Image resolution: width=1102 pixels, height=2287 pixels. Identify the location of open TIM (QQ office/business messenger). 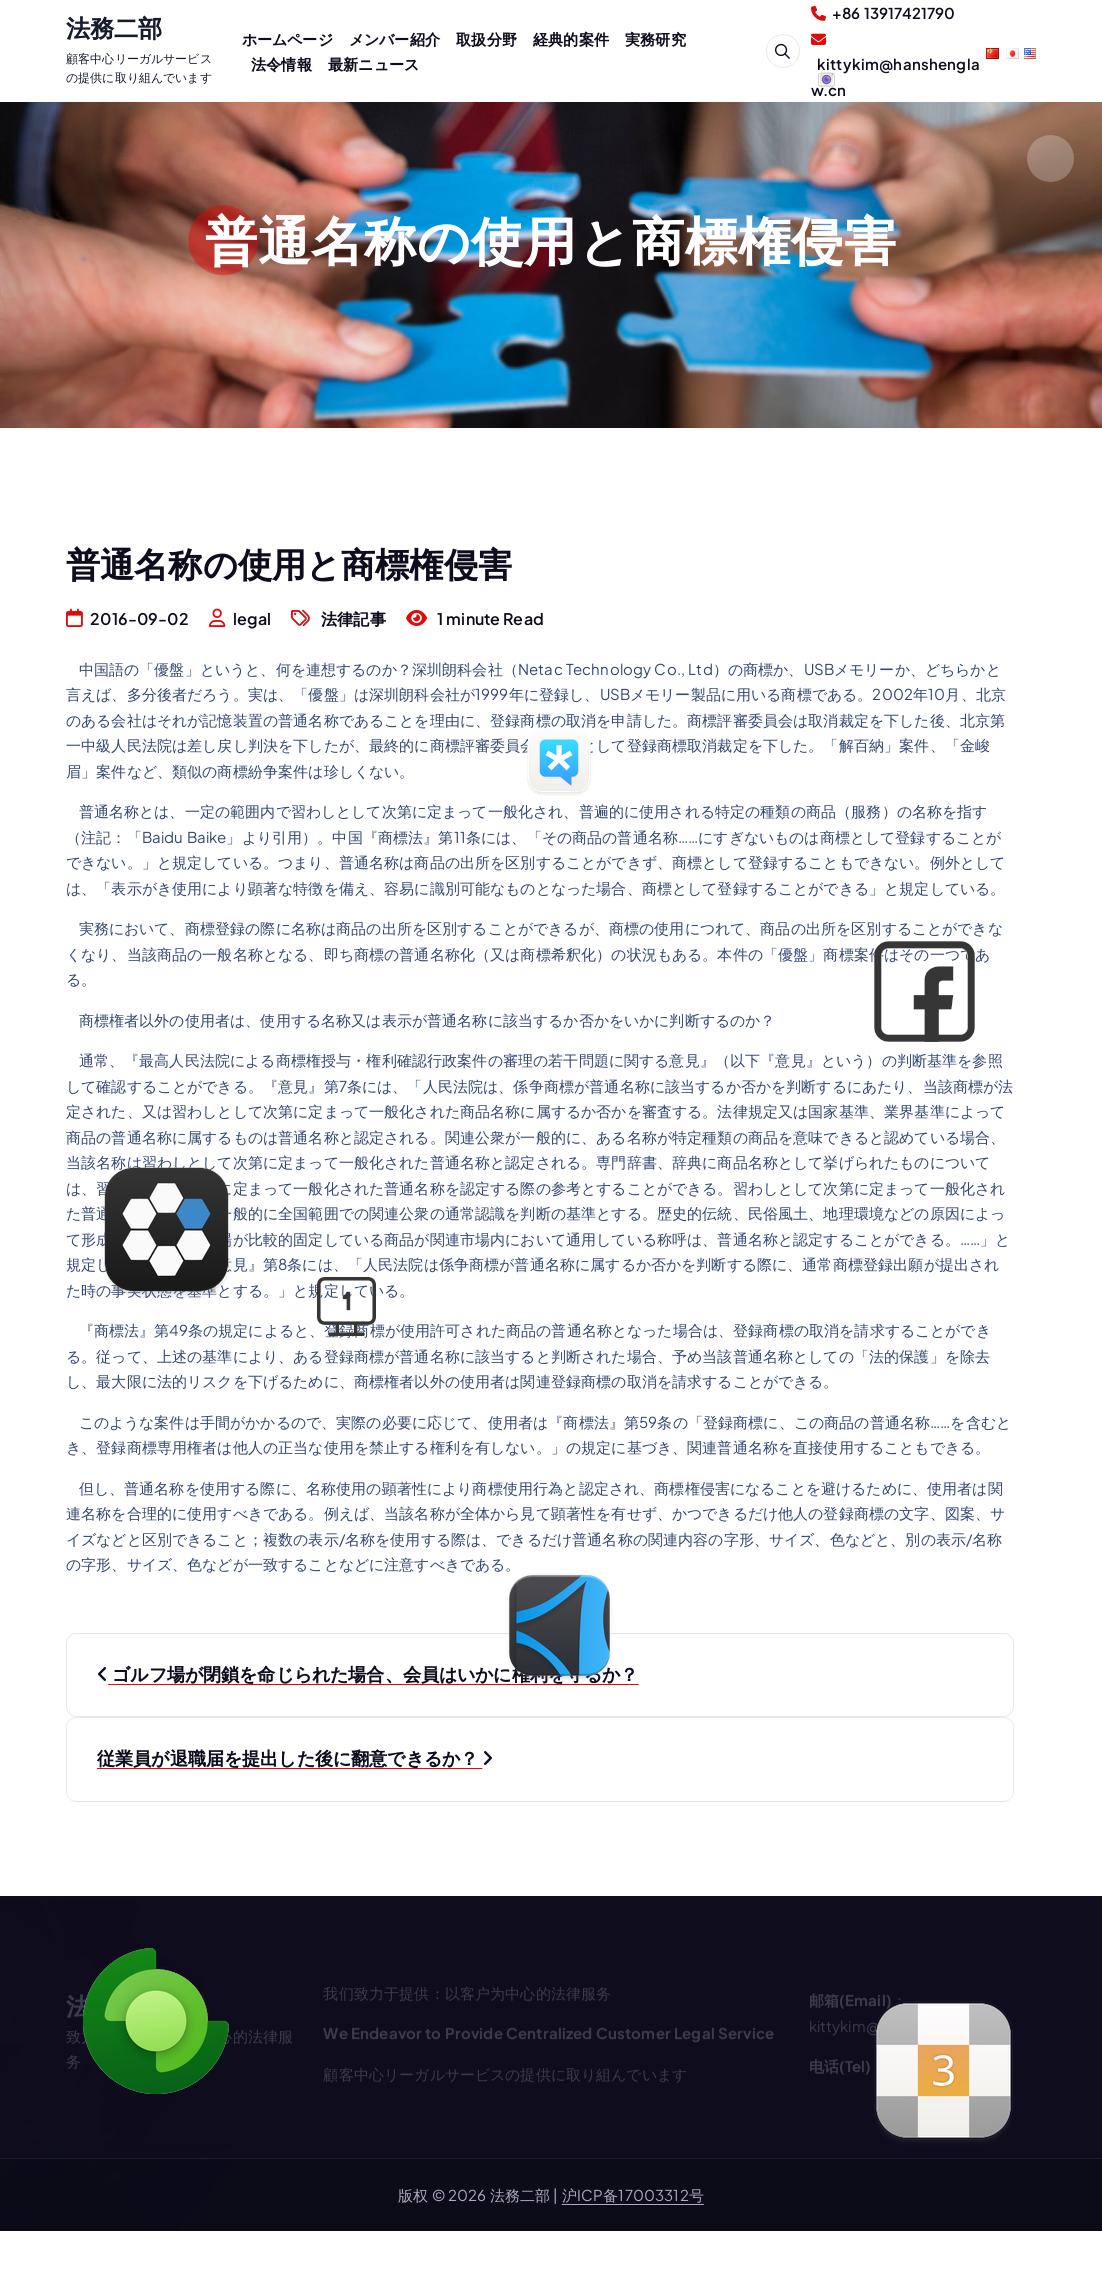
(559, 761).